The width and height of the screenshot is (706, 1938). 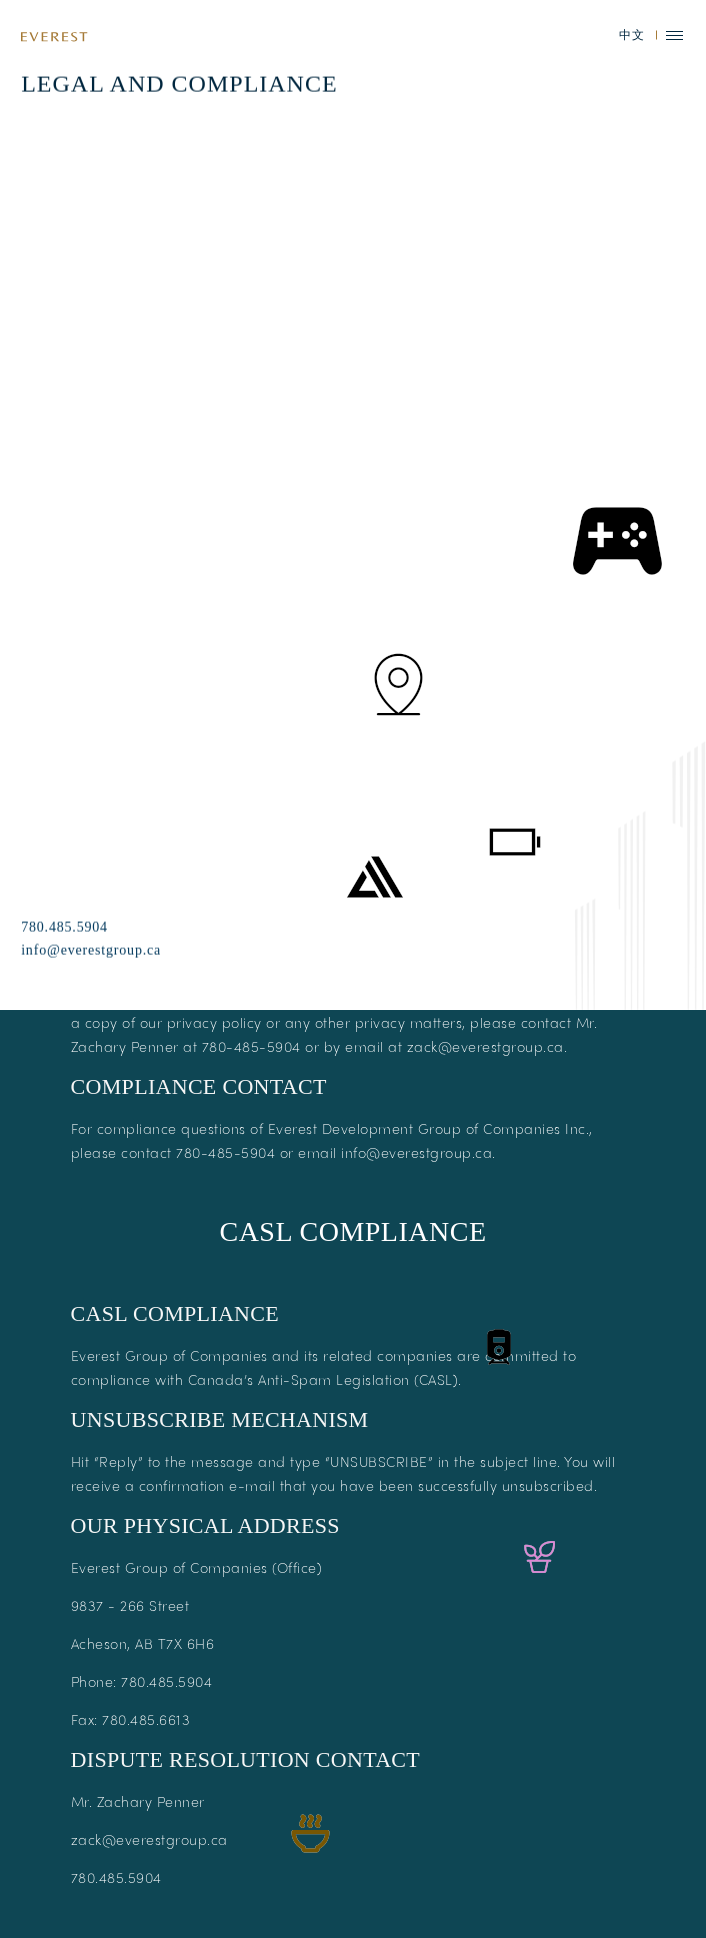 What do you see at coordinates (398, 684) in the screenshot?
I see `view location on map` at bounding box center [398, 684].